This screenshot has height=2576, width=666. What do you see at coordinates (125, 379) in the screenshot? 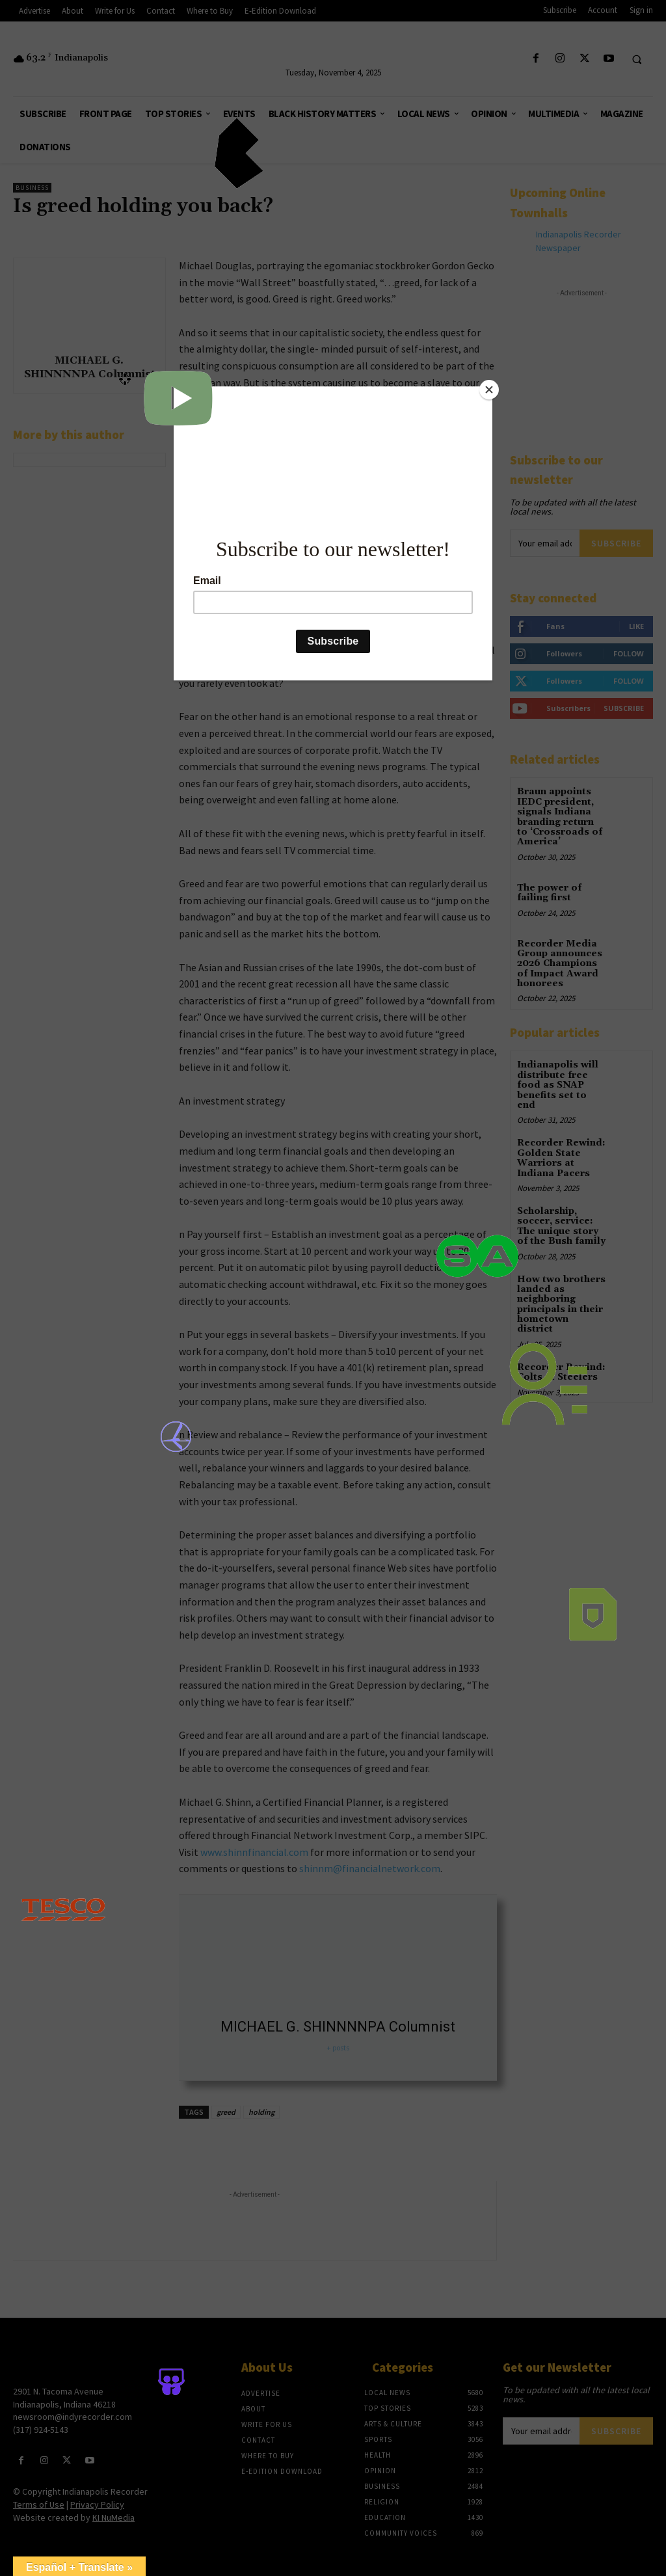
I see `visit the IGN gaming news and reviews website` at bounding box center [125, 379].